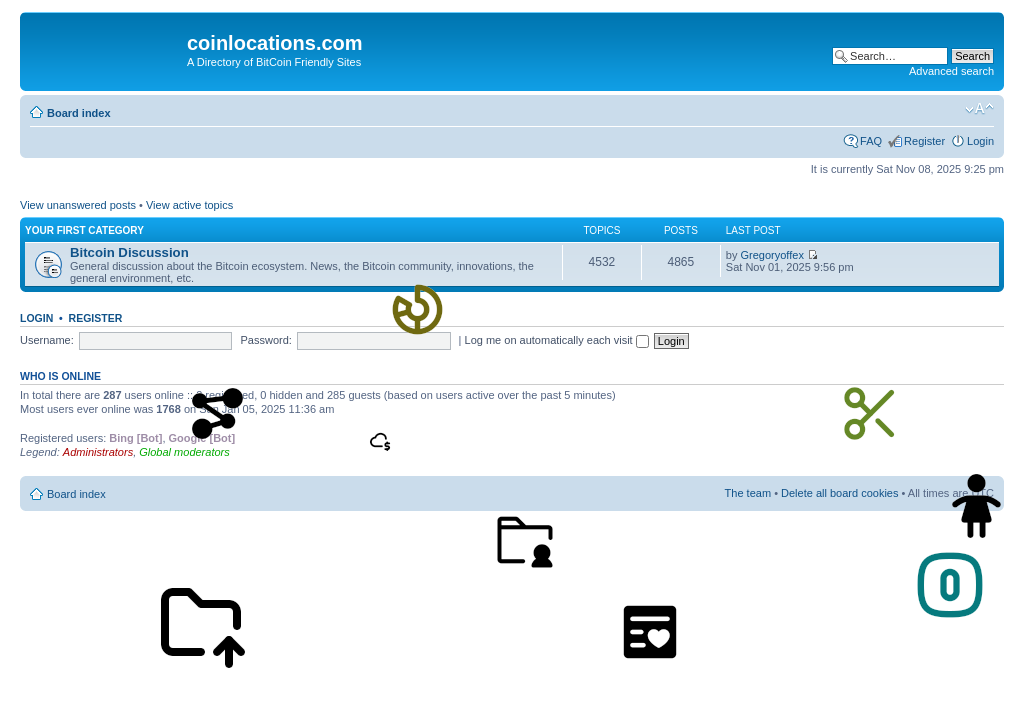  Describe the element at coordinates (525, 540) in the screenshot. I see `access user-specific files and documents` at that location.